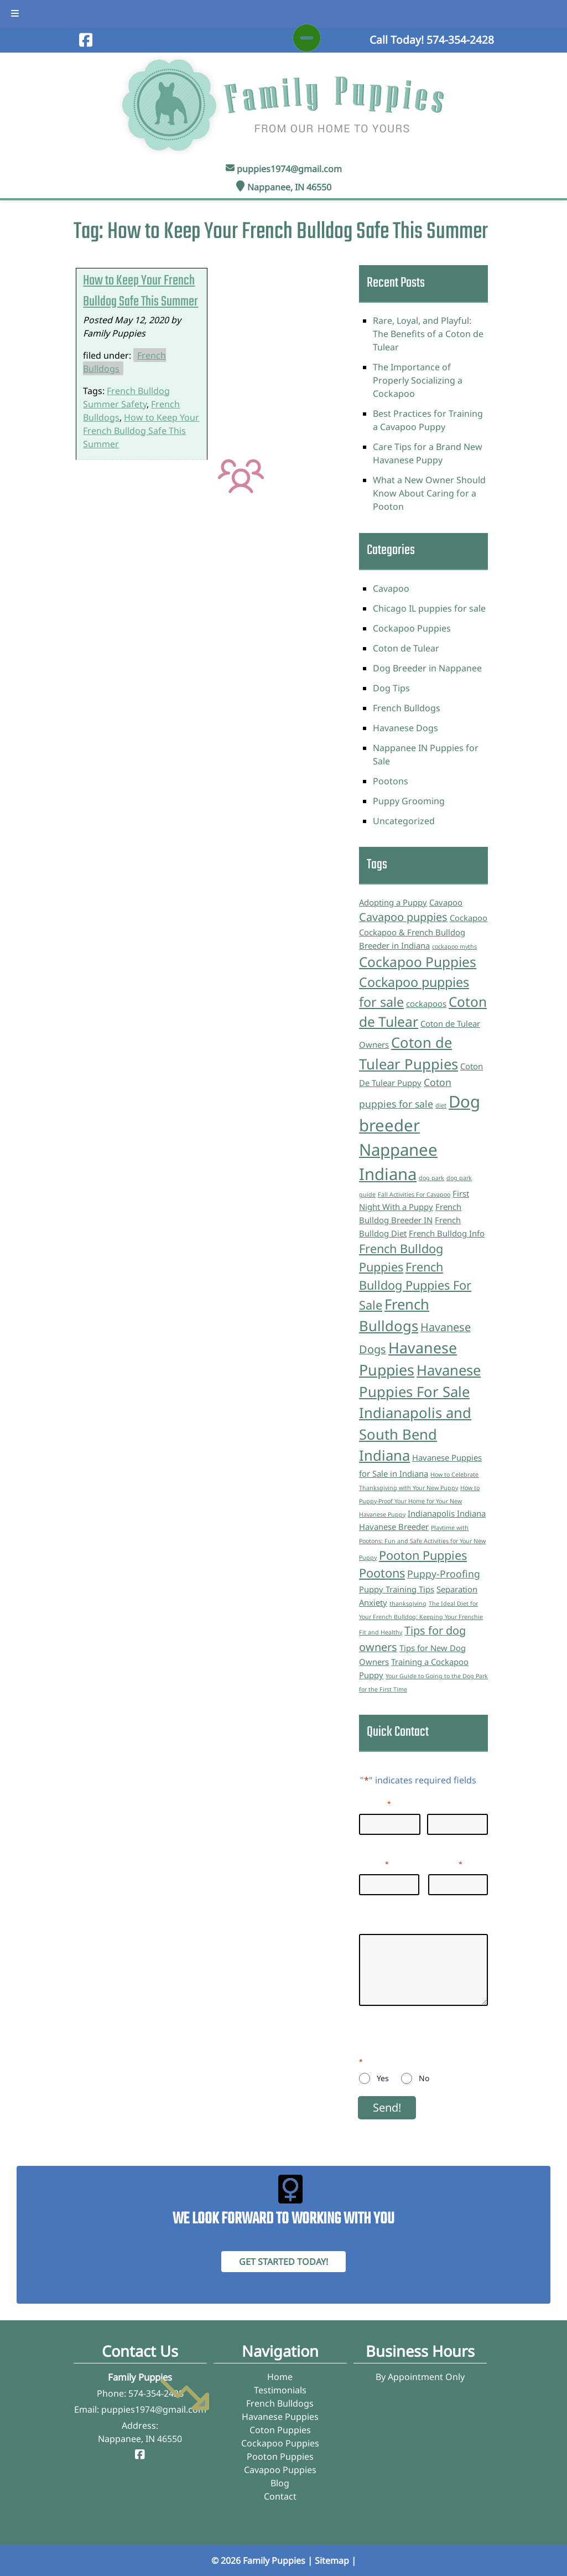 This screenshot has height=2576, width=567. What do you see at coordinates (290, 2189) in the screenshot?
I see `indicates female gender option` at bounding box center [290, 2189].